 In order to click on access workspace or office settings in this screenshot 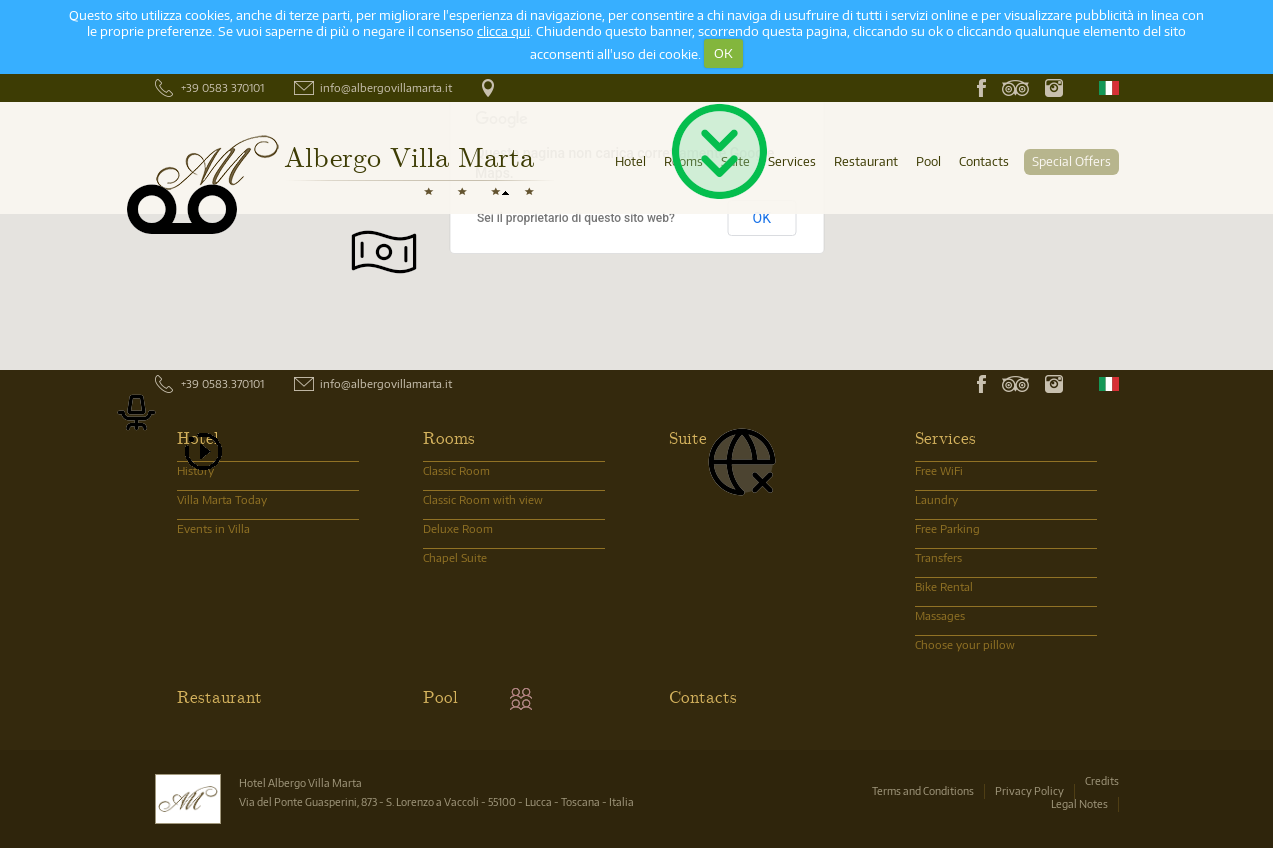, I will do `click(136, 412)`.